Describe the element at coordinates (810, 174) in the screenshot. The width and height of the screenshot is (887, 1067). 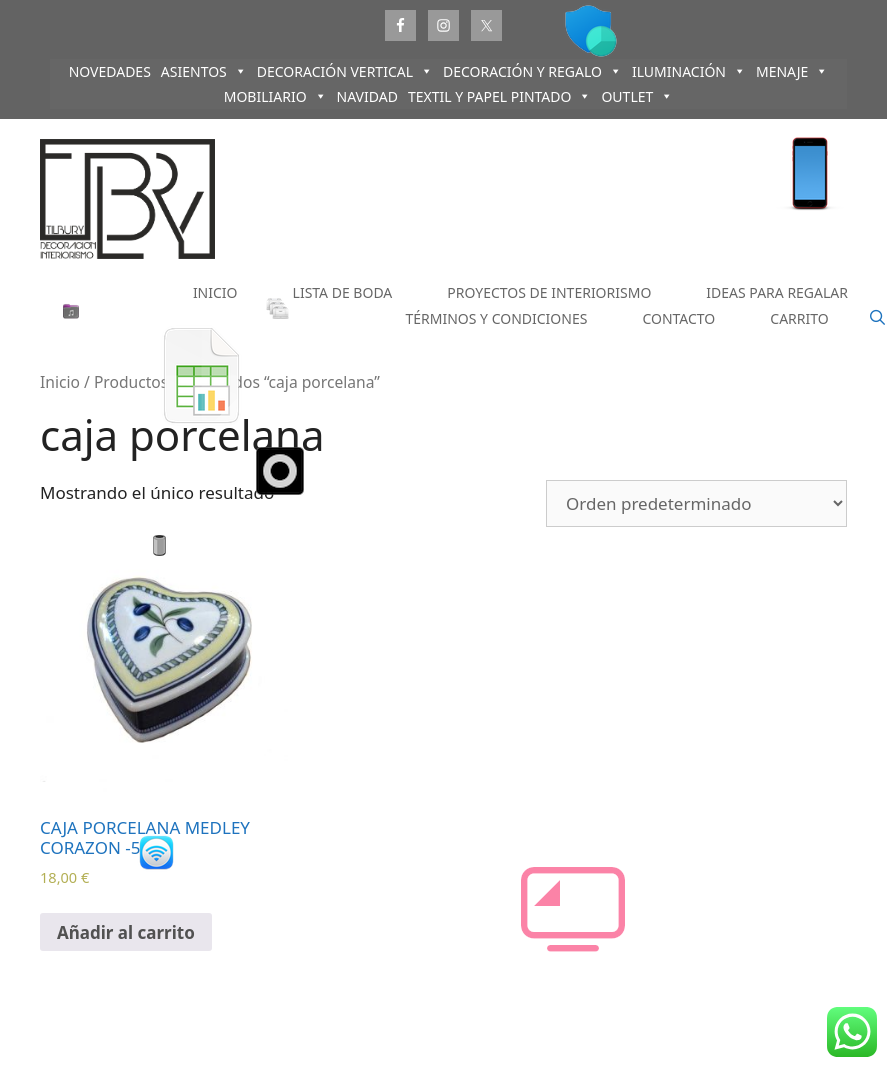
I see `iPhone 8 Plus device icon in red/product red color` at that location.